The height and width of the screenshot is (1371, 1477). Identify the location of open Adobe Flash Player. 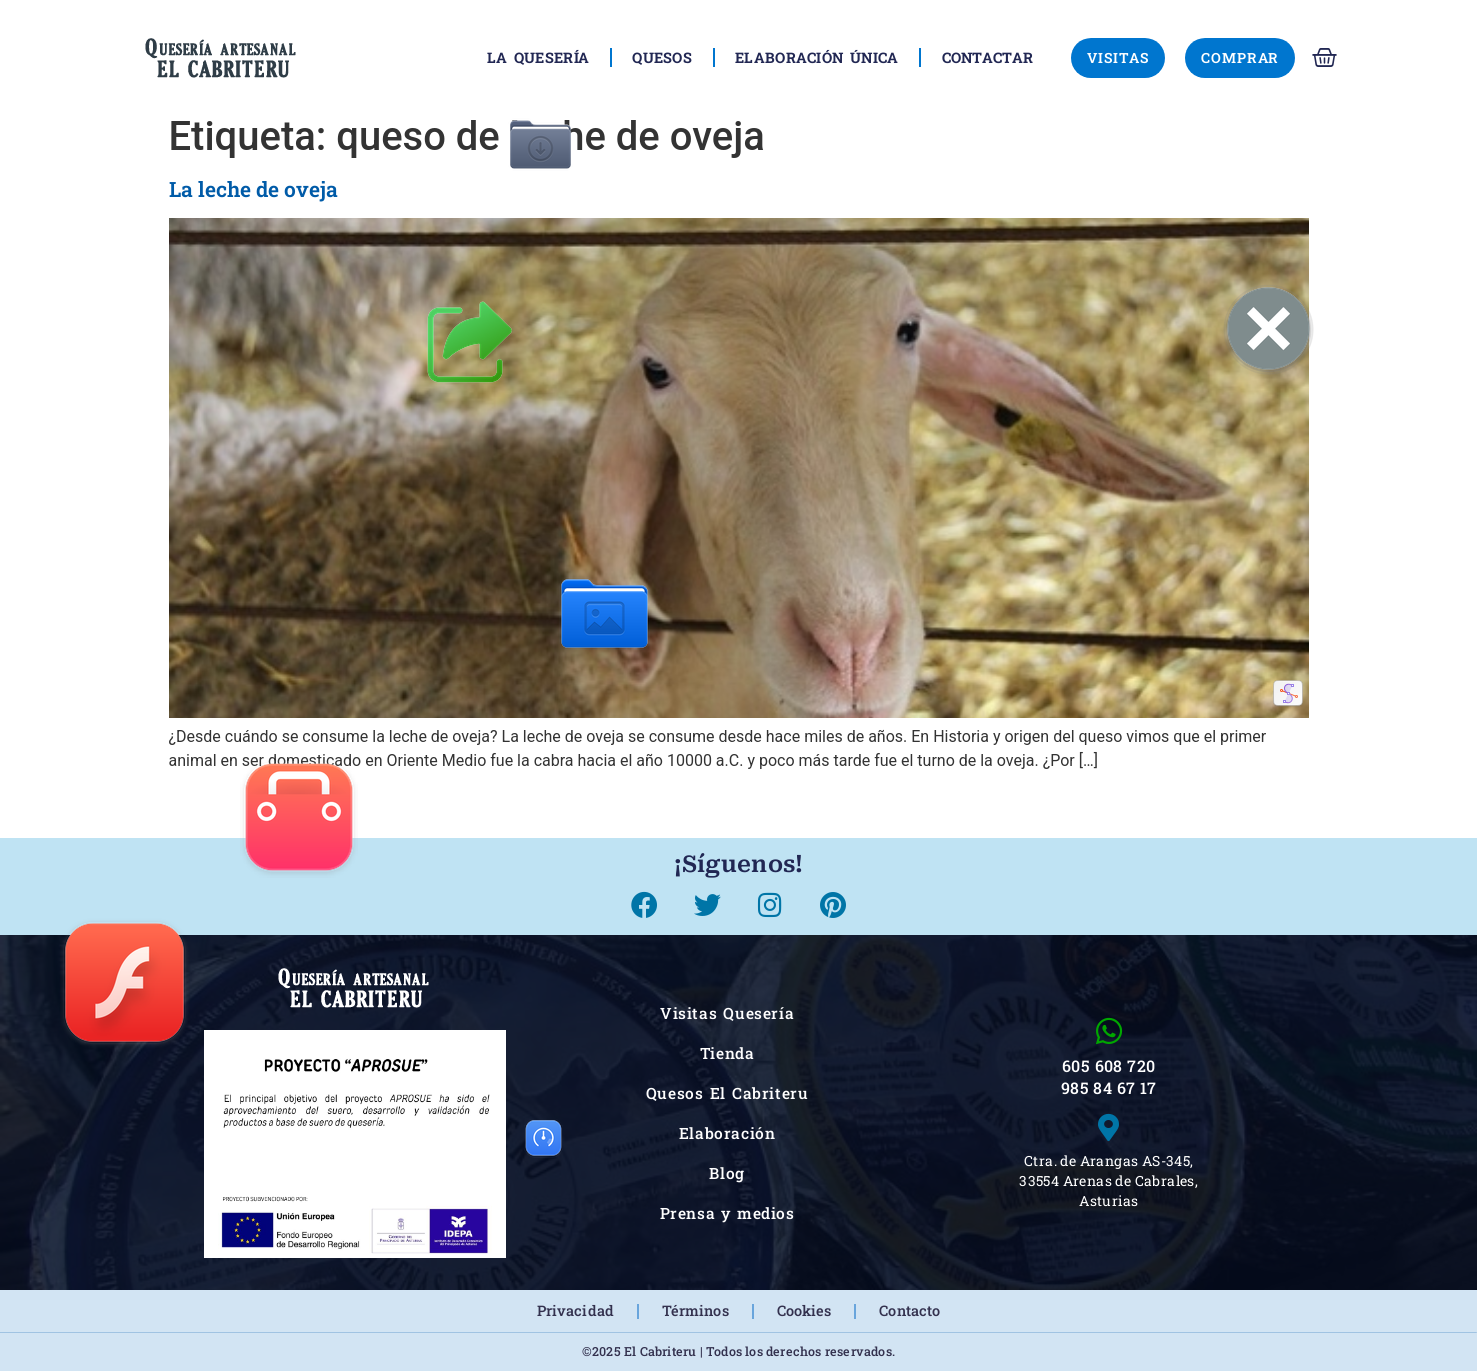
(124, 982).